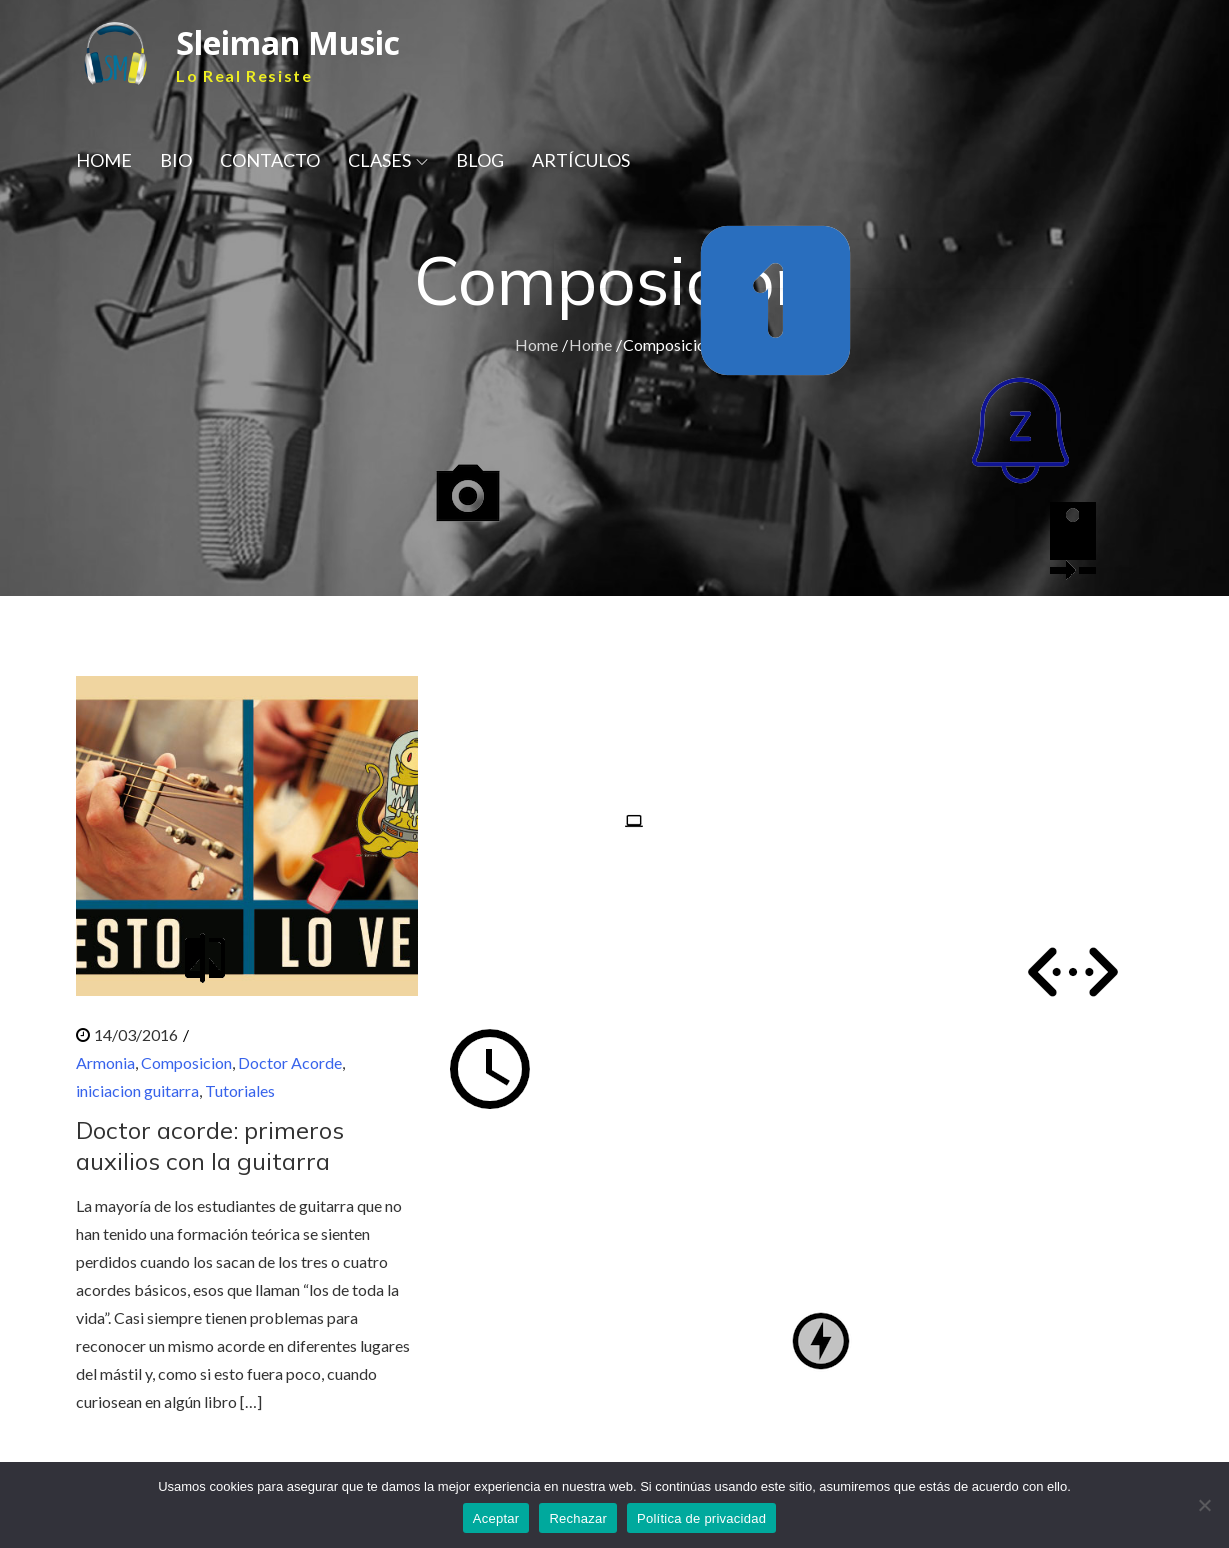  Describe the element at coordinates (1073, 541) in the screenshot. I see `switch to rear camera` at that location.